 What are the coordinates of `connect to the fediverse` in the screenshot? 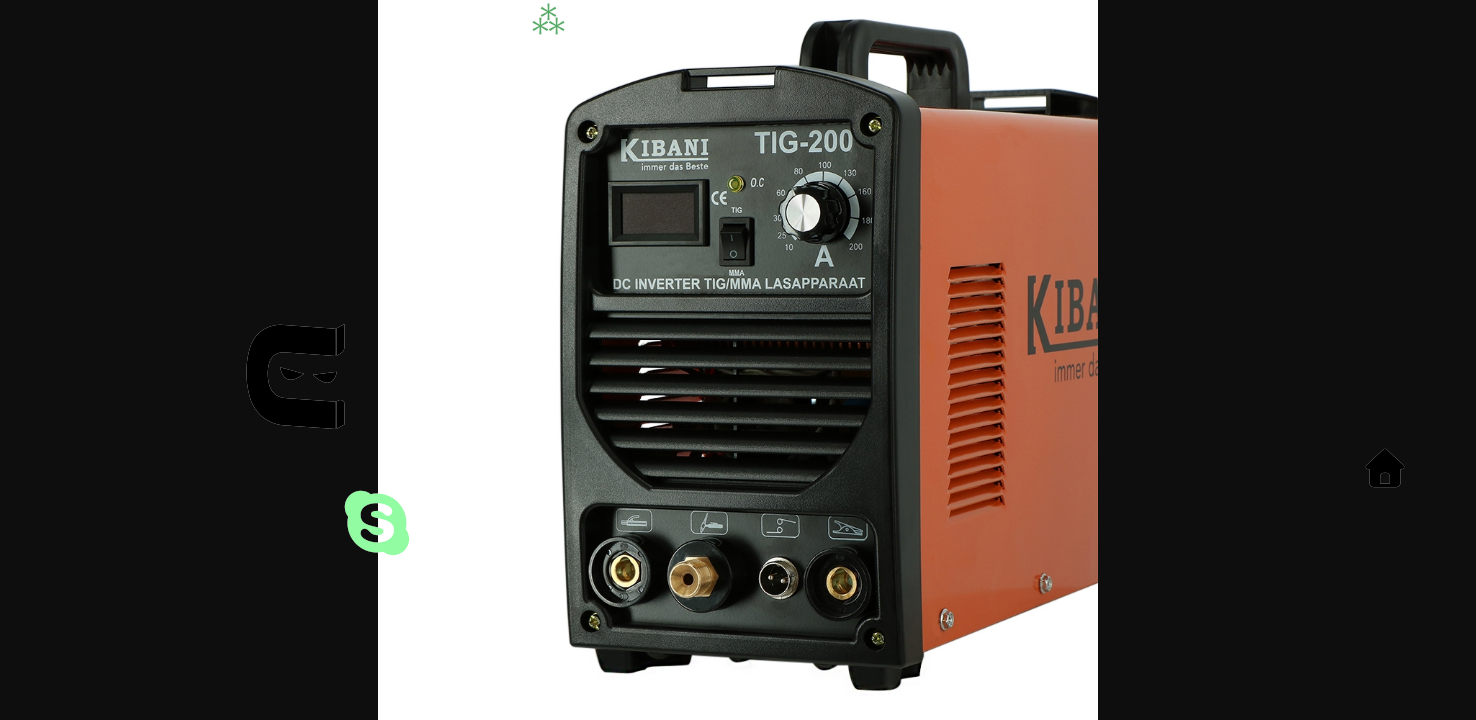 It's located at (548, 19).